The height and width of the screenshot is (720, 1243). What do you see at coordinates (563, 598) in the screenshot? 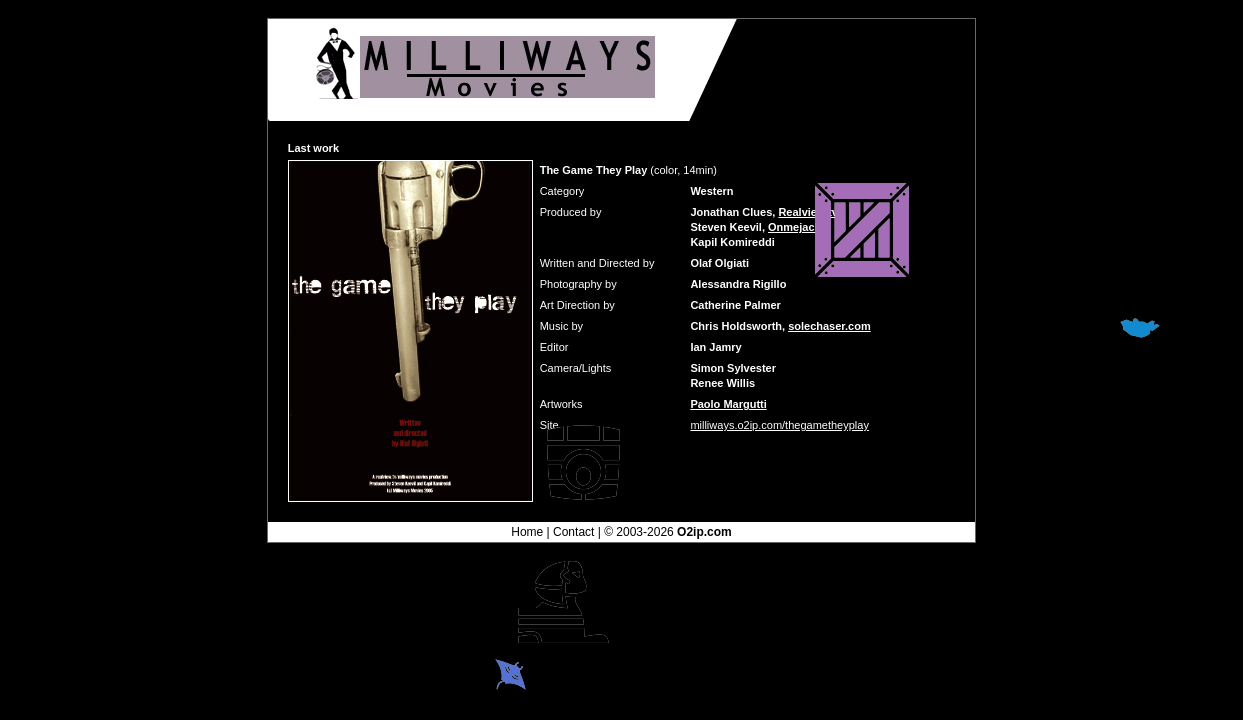
I see `explore ancient Egypt themed content` at bounding box center [563, 598].